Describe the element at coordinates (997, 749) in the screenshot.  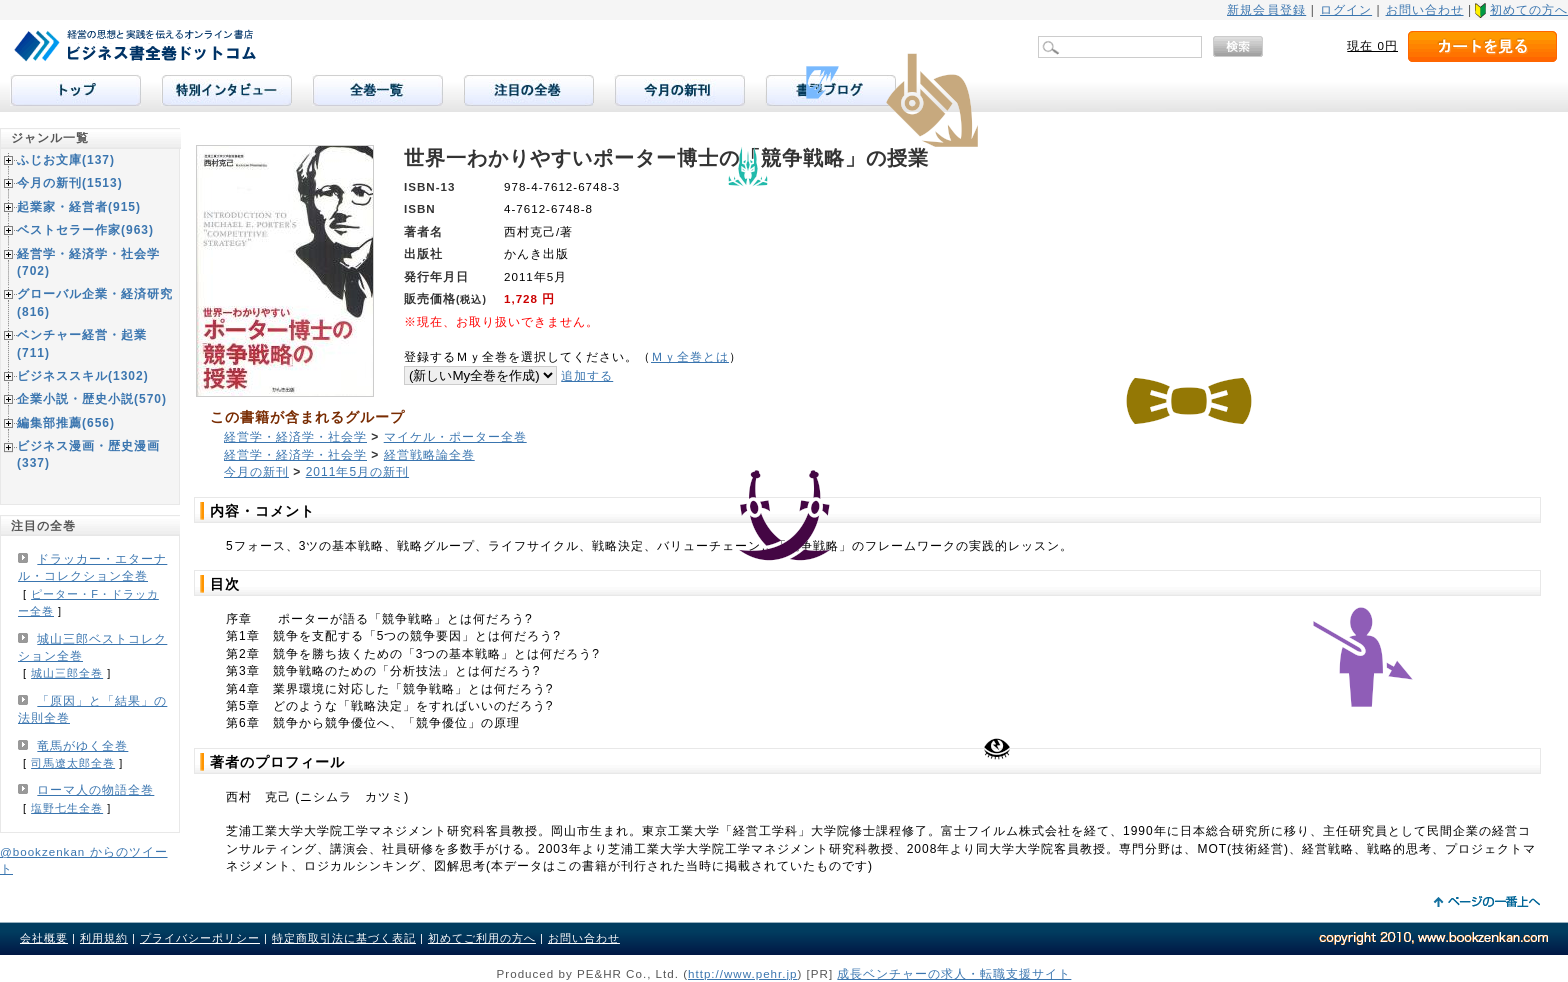
I see `indicates quick view or instant preview mode` at that location.